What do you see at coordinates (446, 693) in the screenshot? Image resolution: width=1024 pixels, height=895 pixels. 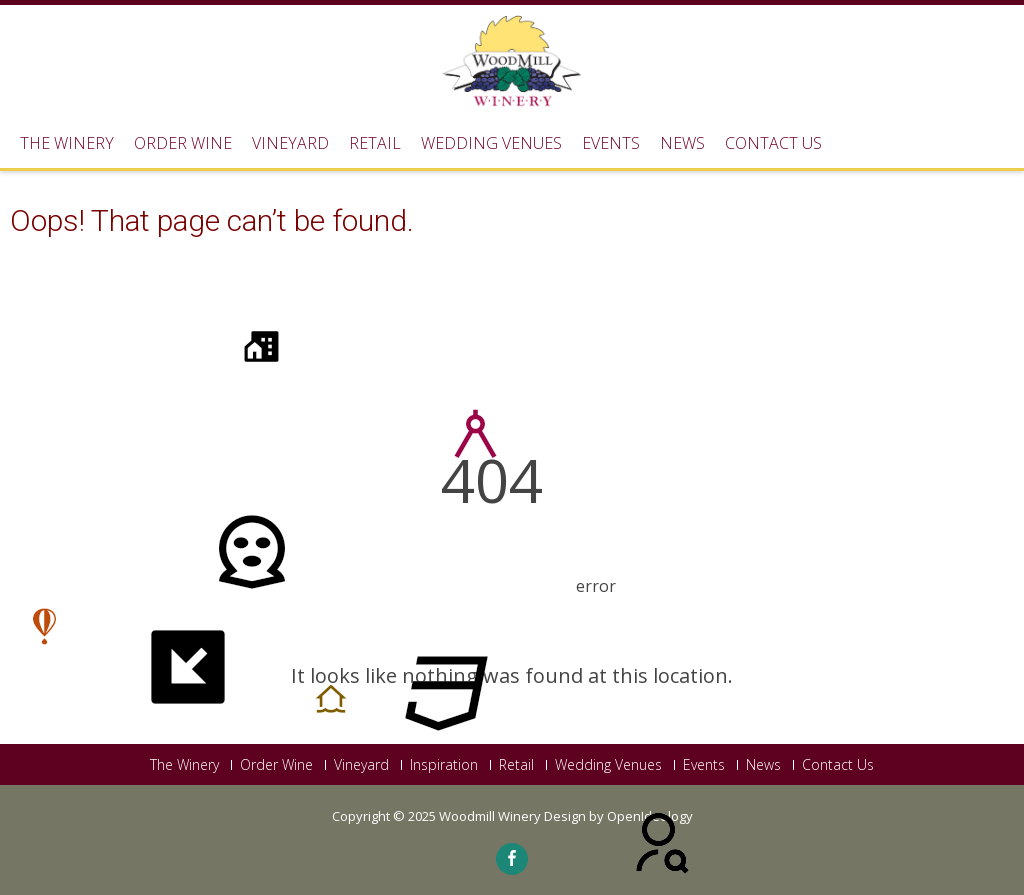 I see `indicates CSS3 styling or stylesheet` at bounding box center [446, 693].